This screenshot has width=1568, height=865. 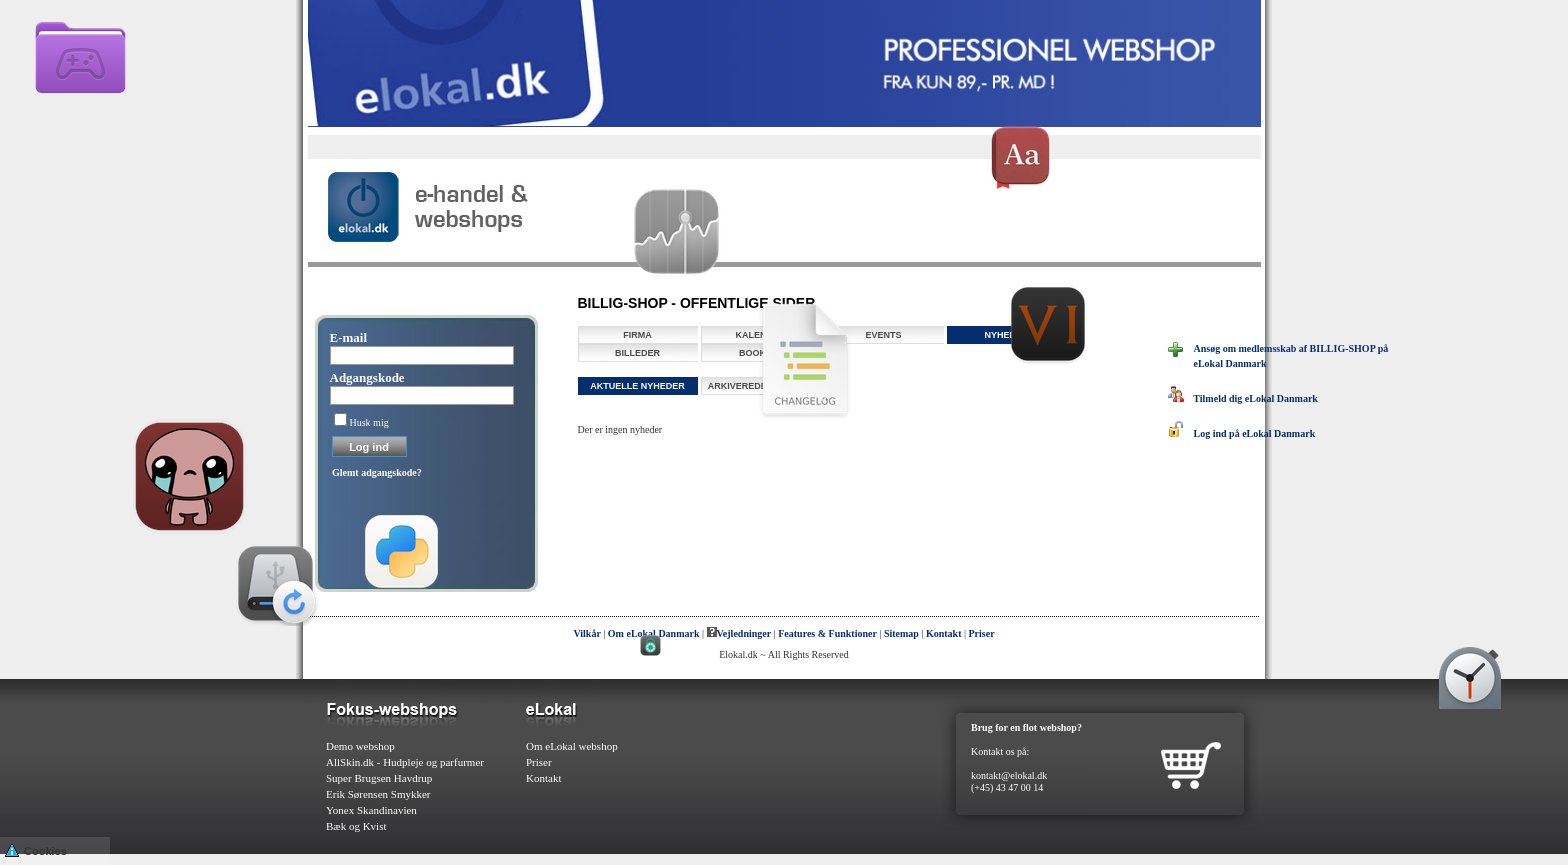 I want to click on launch Civilization VI, so click(x=1048, y=324).